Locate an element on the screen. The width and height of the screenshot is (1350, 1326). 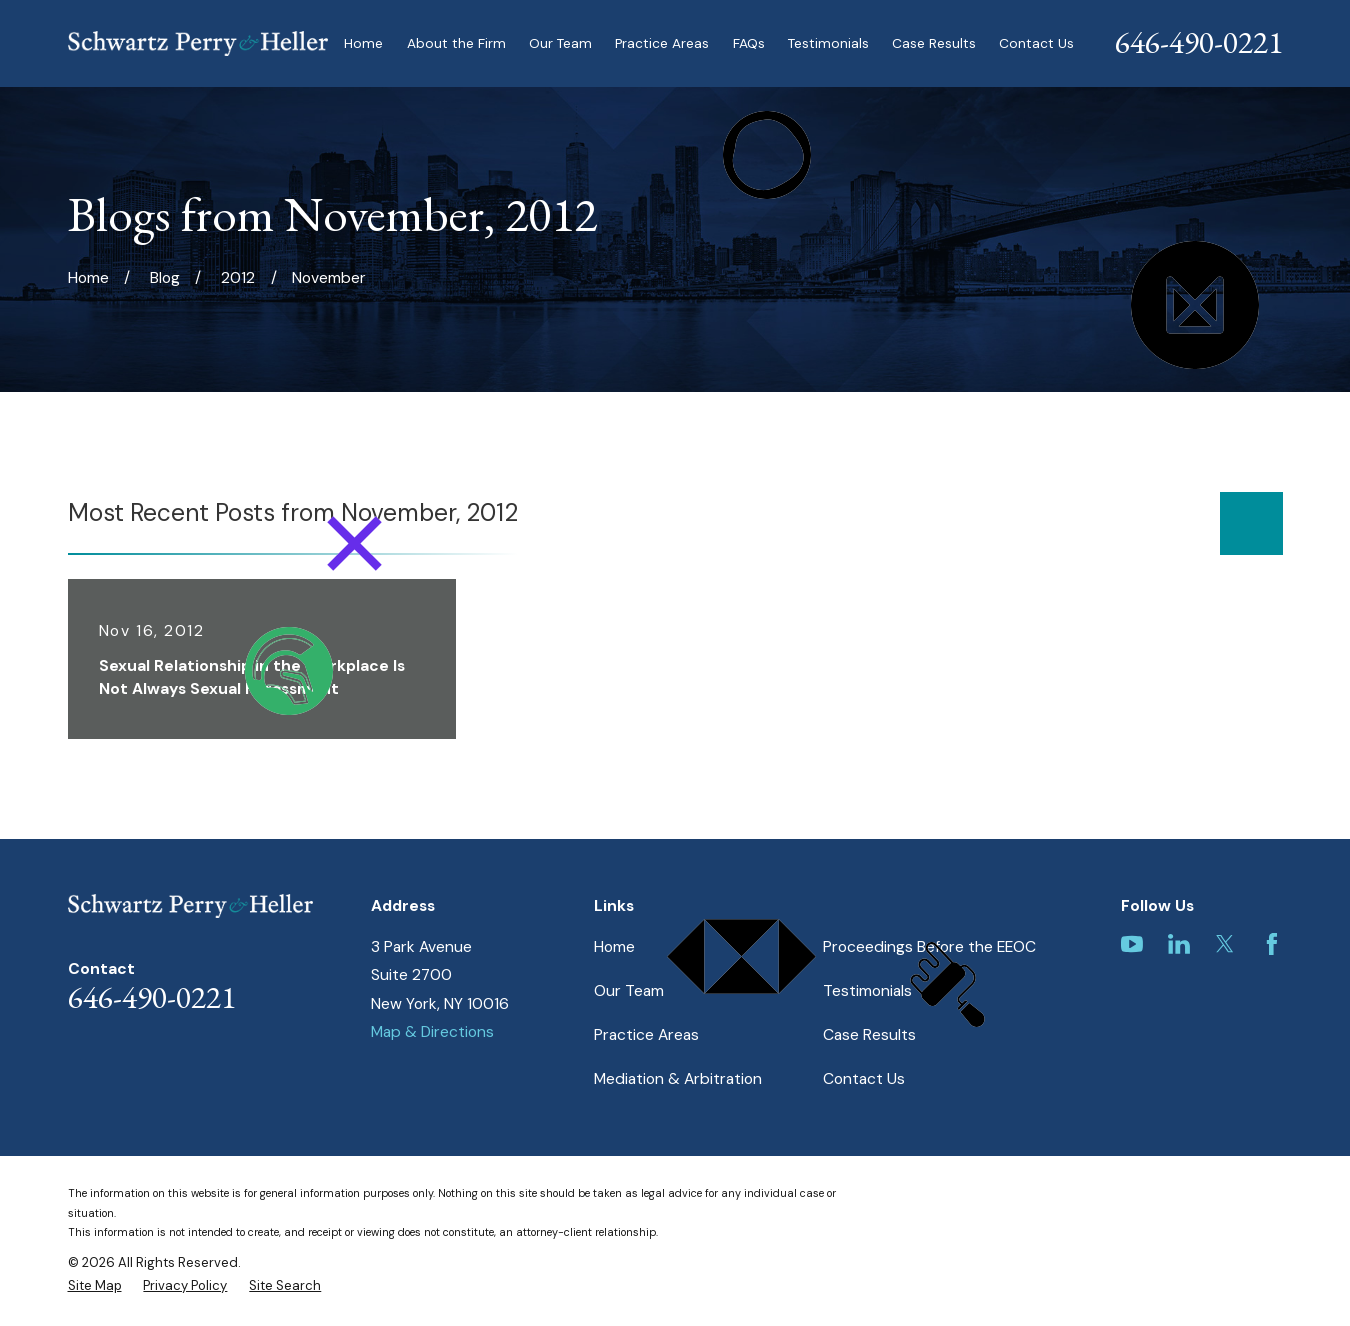
open milanote app is located at coordinates (1195, 305).